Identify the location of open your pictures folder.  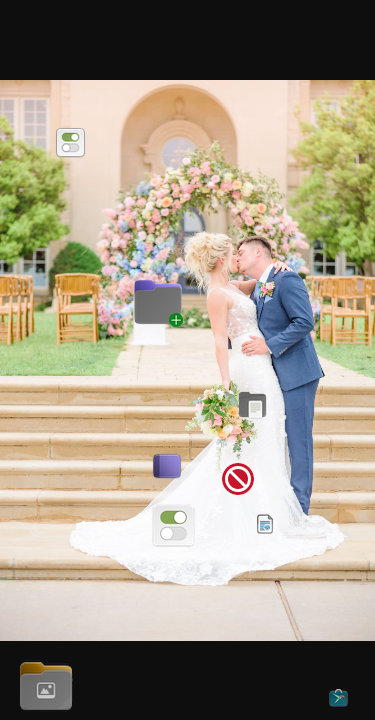
(46, 686).